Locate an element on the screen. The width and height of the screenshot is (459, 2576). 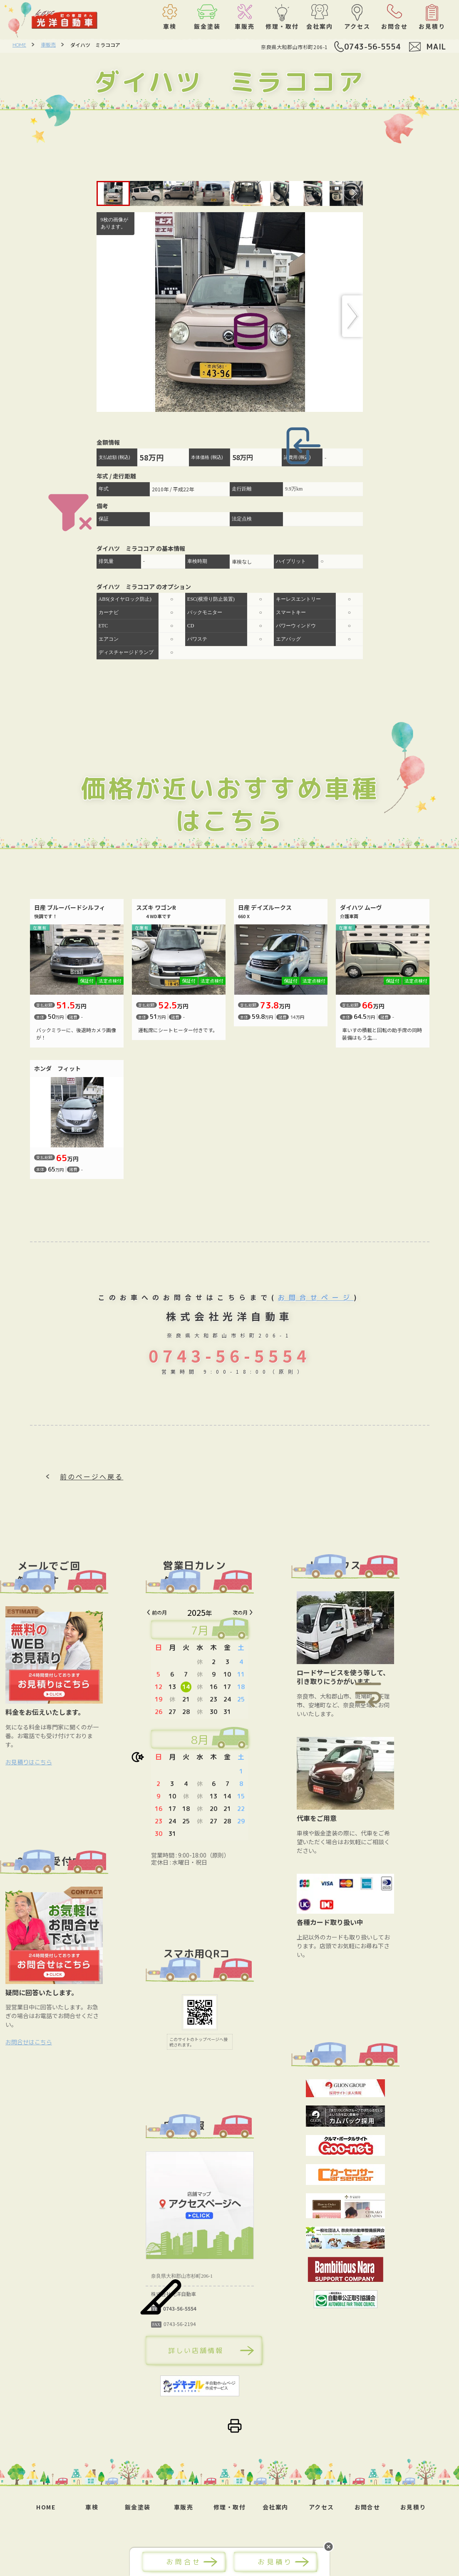
access database management is located at coordinates (251, 331).